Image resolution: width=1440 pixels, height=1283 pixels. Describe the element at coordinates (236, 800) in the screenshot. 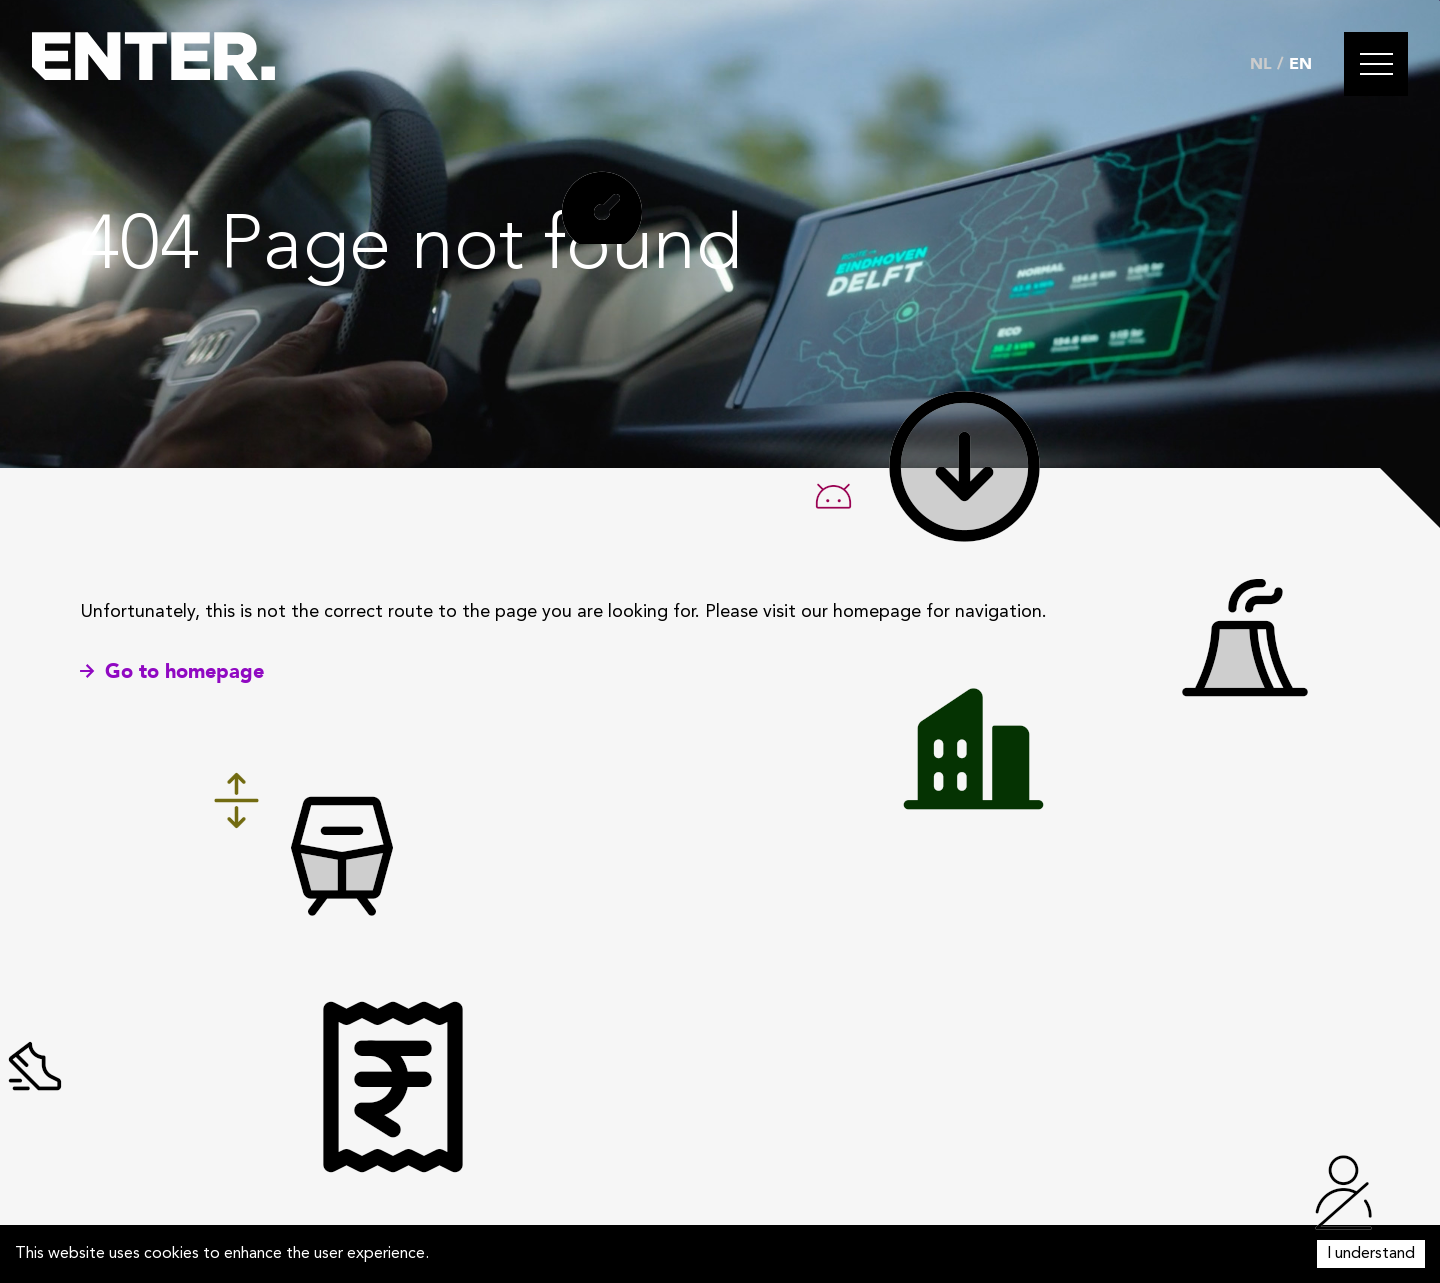

I see `expand content vertically` at that location.